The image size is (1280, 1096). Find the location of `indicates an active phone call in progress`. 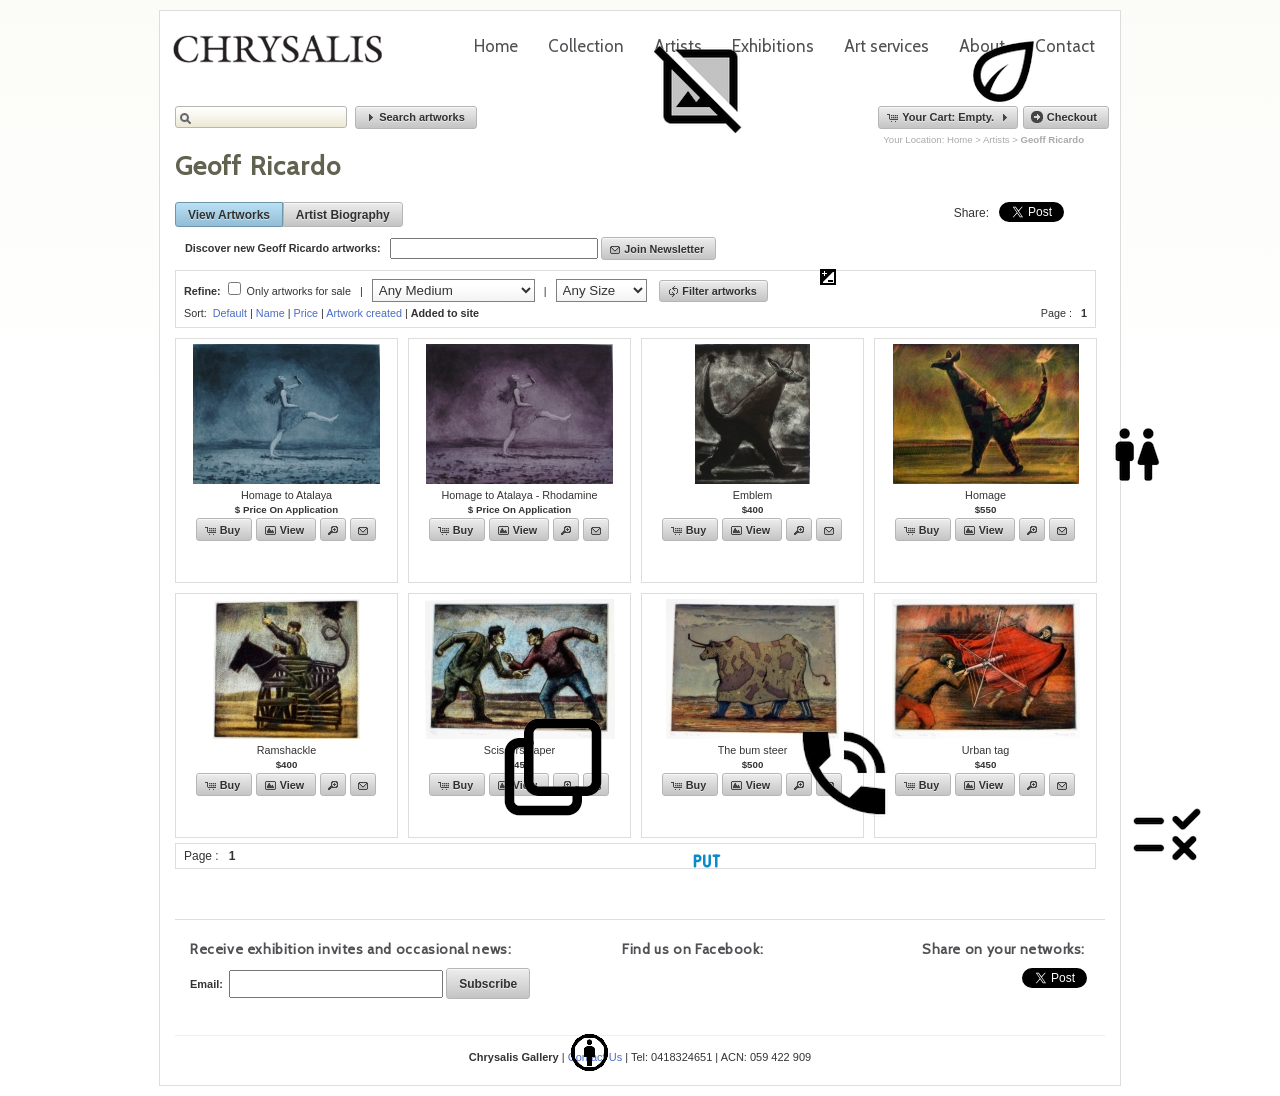

indicates an active phone call in progress is located at coordinates (844, 773).